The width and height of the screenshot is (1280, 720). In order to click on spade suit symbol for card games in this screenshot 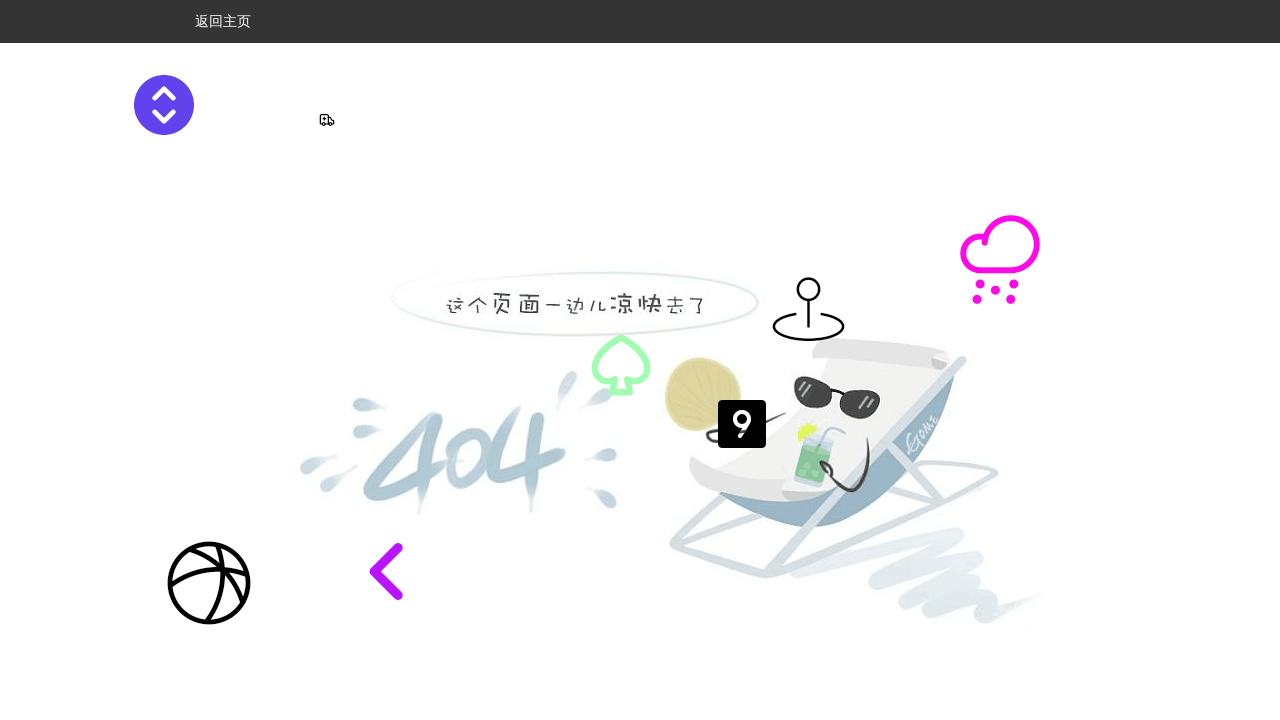, I will do `click(621, 366)`.